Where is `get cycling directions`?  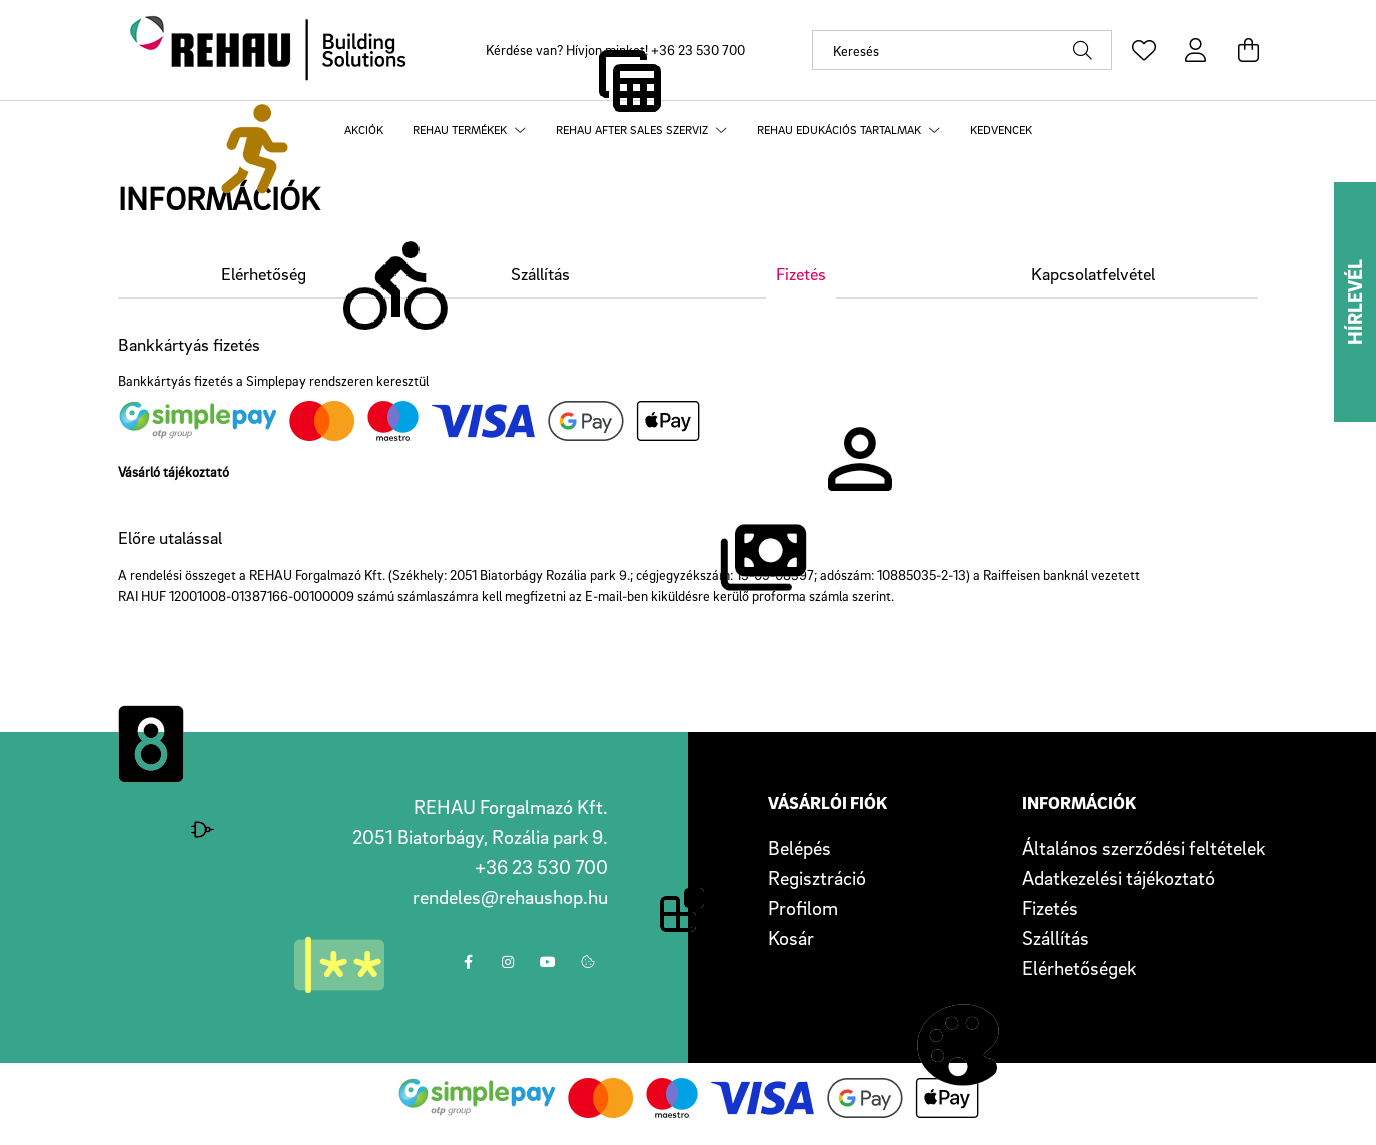 get cycling directions is located at coordinates (395, 286).